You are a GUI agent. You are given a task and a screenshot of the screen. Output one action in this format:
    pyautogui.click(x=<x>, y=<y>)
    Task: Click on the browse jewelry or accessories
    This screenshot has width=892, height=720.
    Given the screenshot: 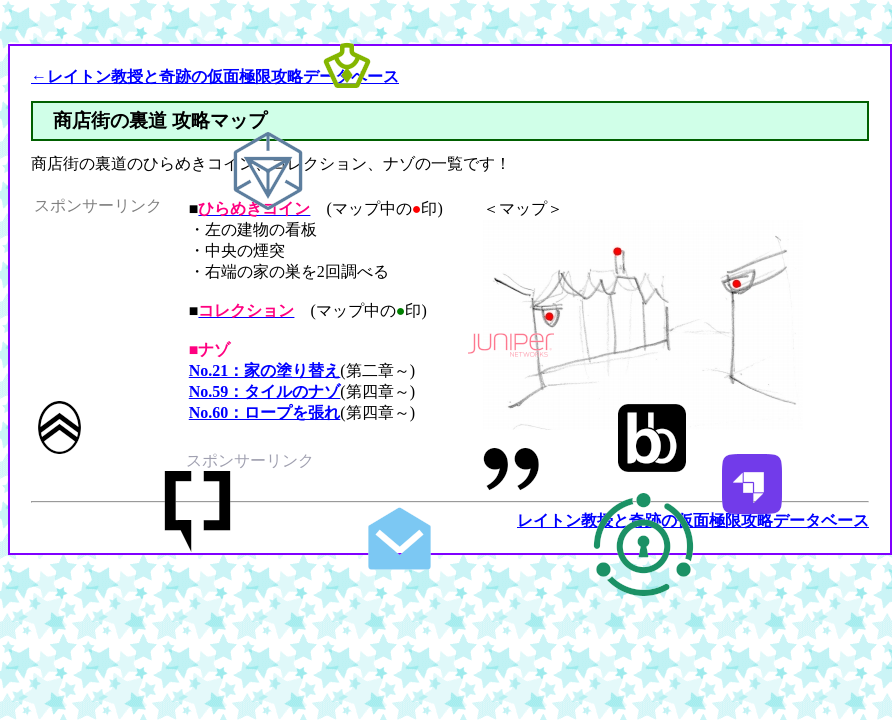 What is the action you would take?
    pyautogui.click(x=347, y=67)
    